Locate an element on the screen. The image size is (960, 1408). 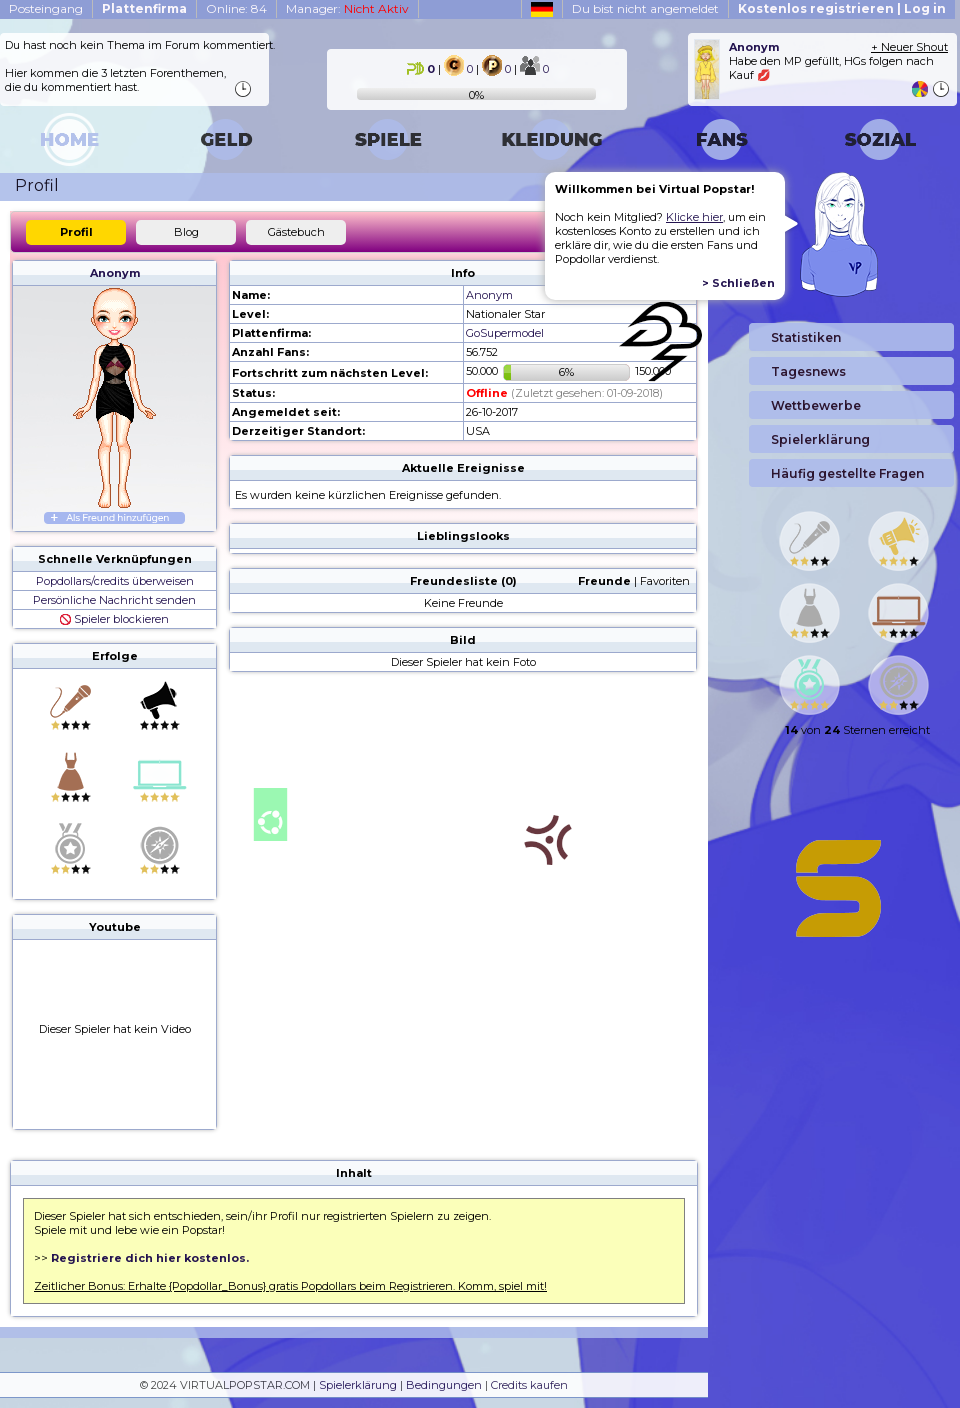
open Launchpad app launcher is located at coordinates (548, 840).